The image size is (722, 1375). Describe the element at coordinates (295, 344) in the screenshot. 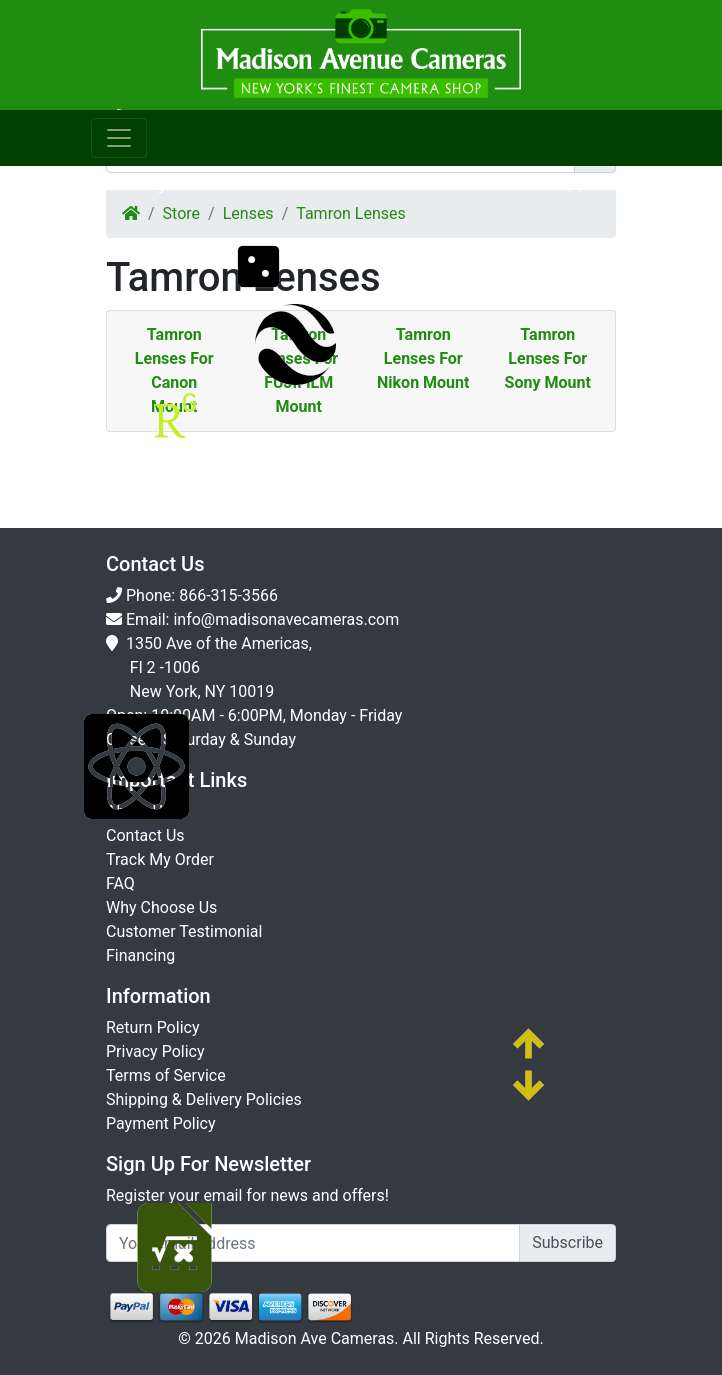

I see `open Google Earth app` at that location.